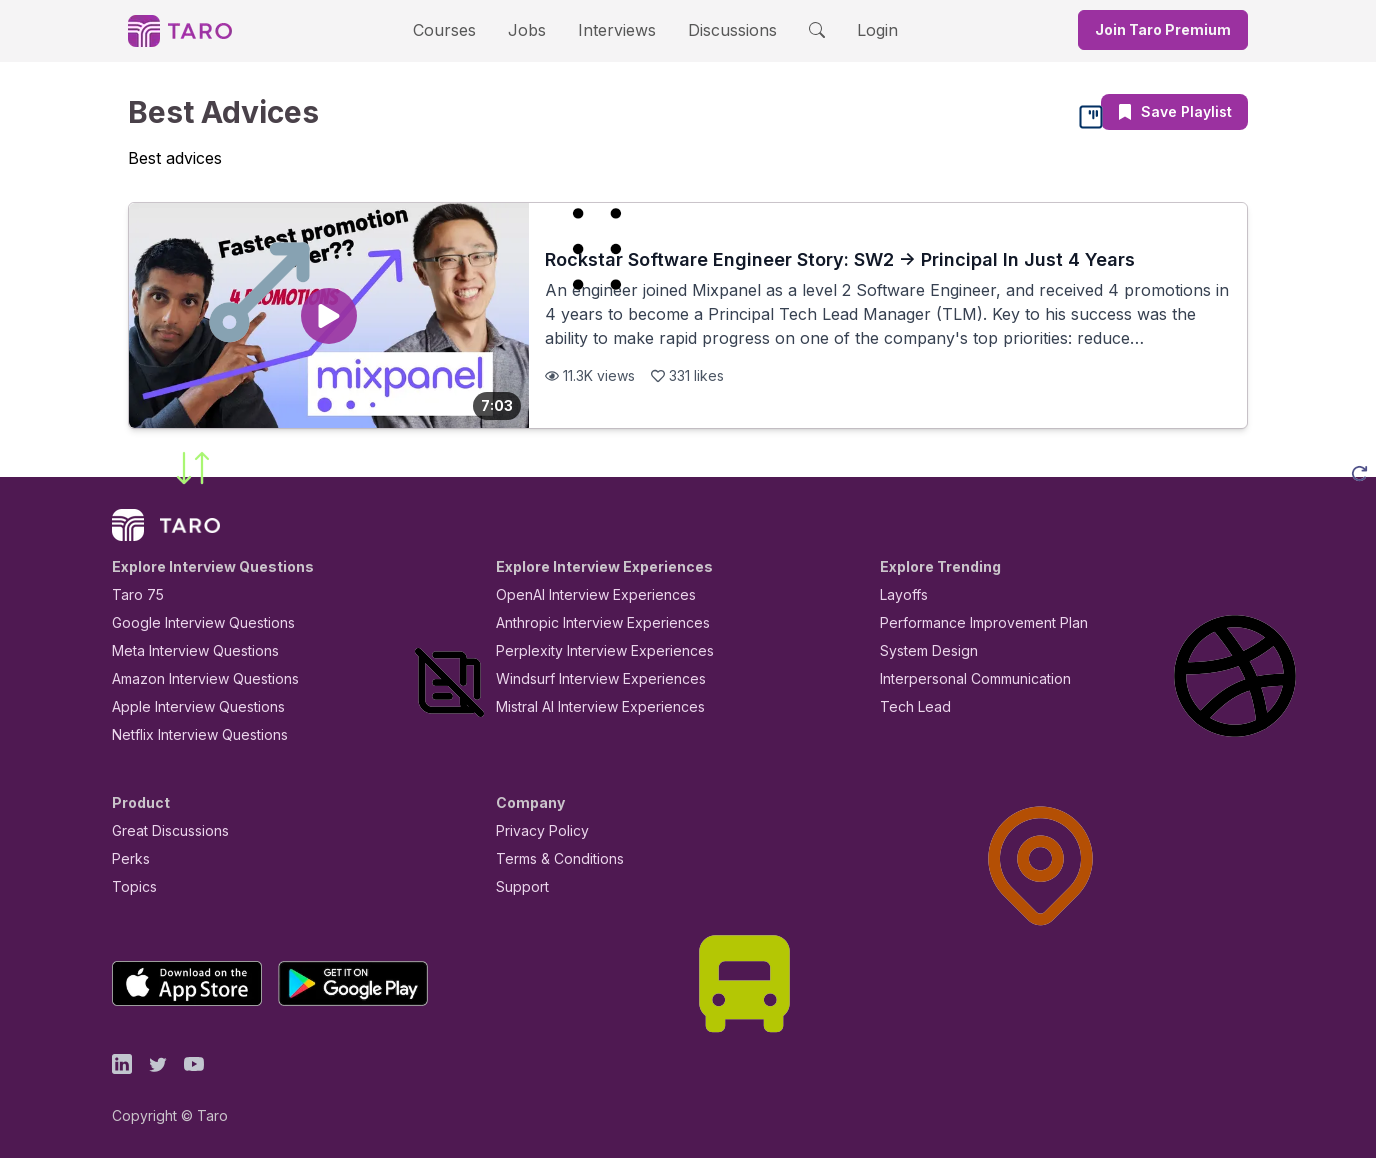 The width and height of the screenshot is (1376, 1158). What do you see at coordinates (449, 682) in the screenshot?
I see `disable news feed notifications` at bounding box center [449, 682].